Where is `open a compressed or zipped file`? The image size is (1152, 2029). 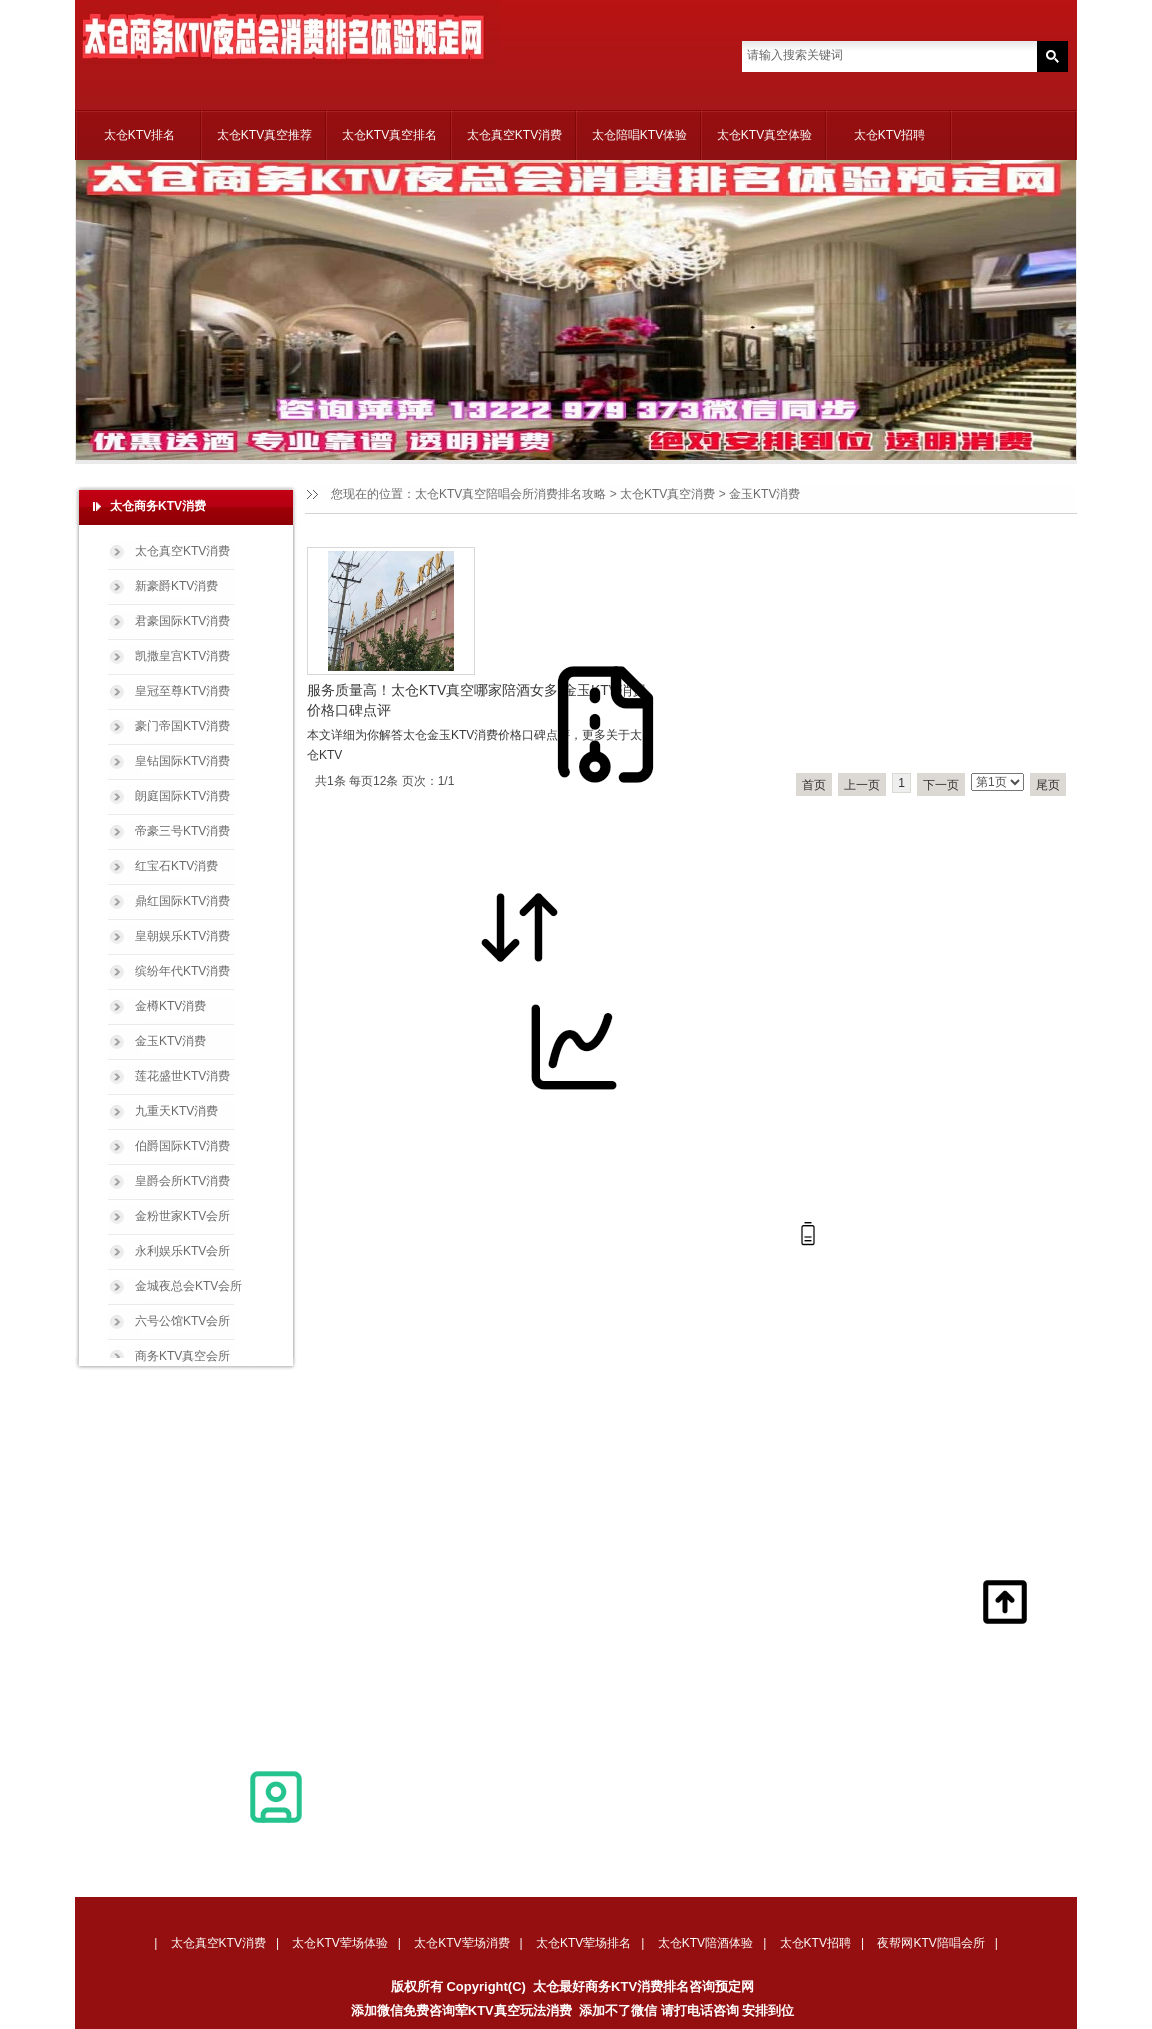
open a compressed or zipped file is located at coordinates (605, 724).